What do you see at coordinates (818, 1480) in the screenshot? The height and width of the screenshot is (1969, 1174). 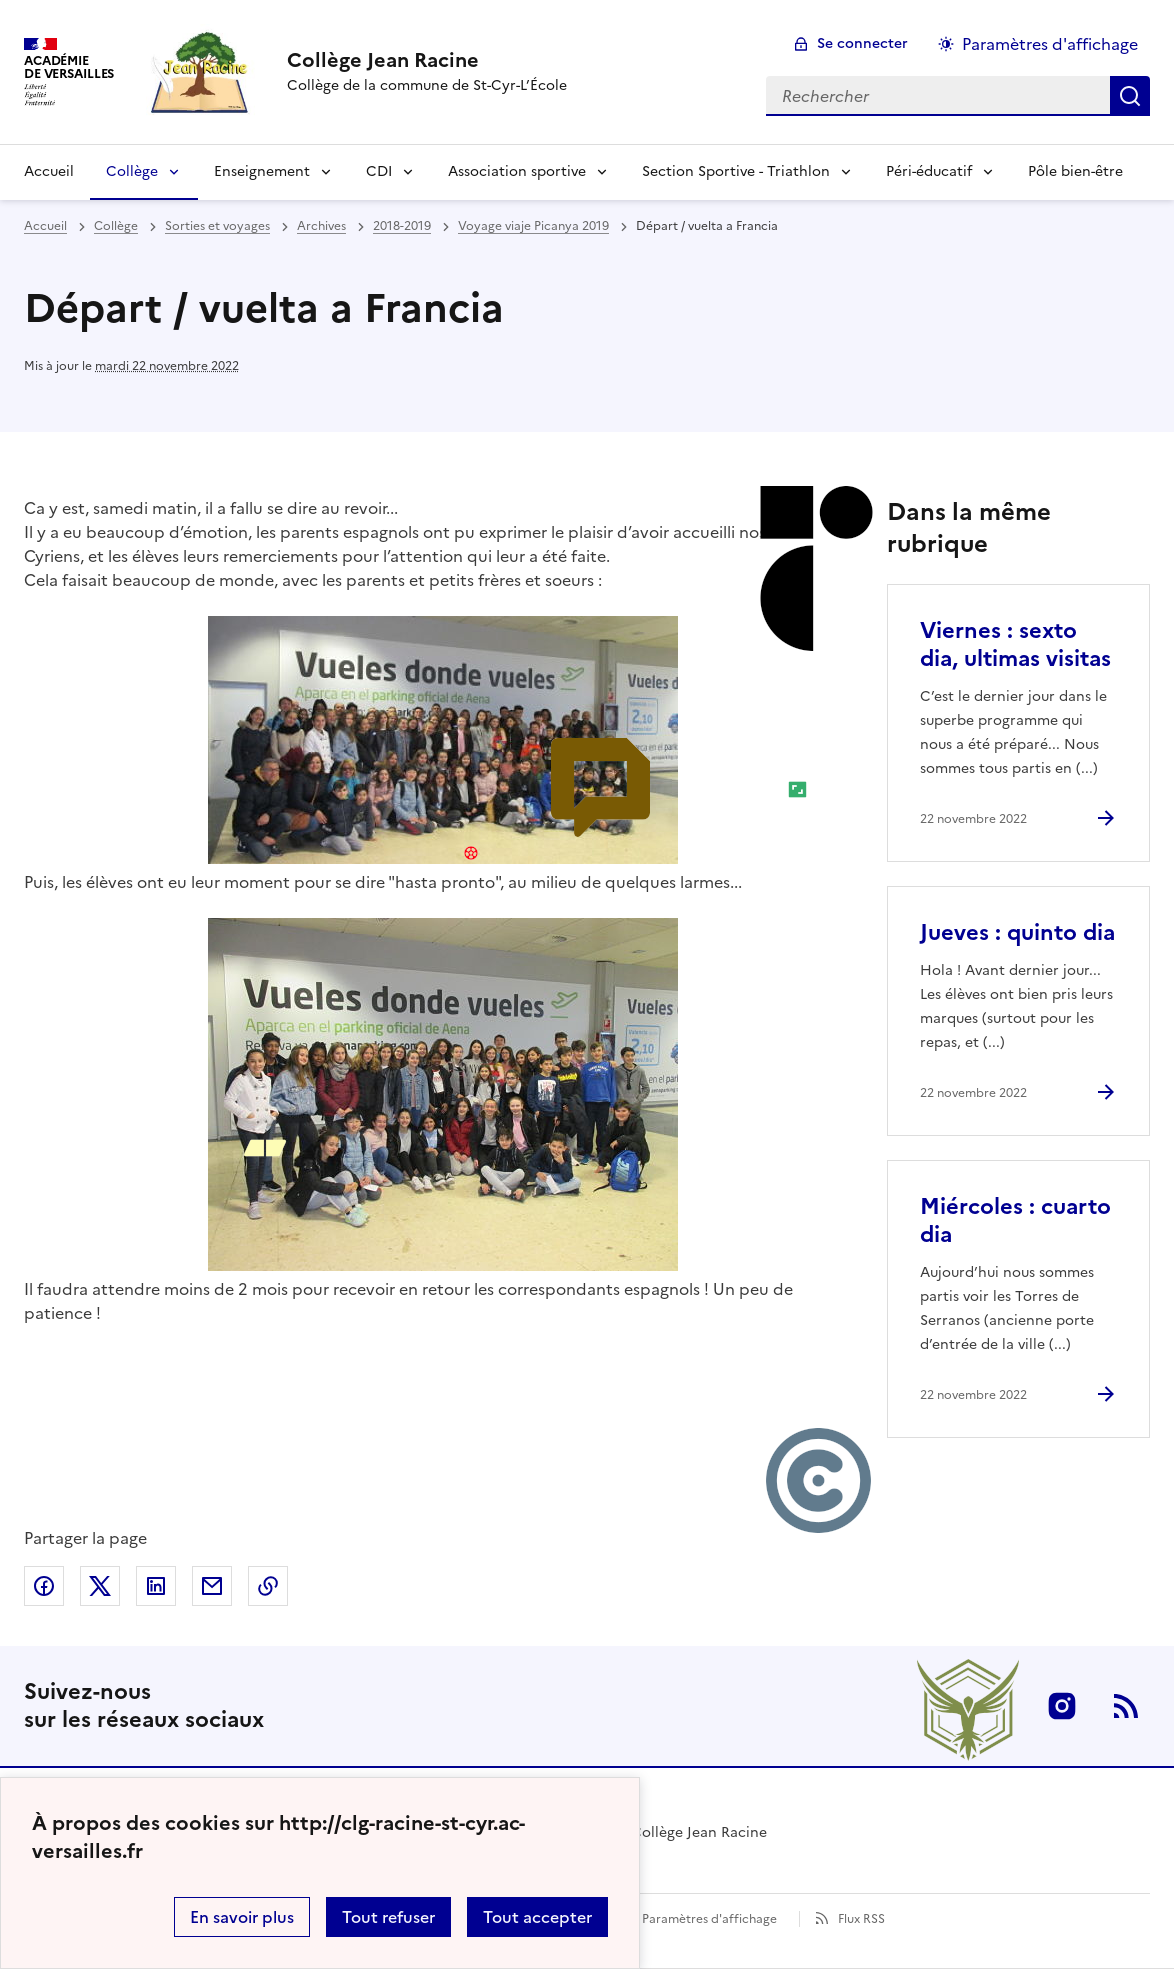 I see `open the Continente app or website` at bounding box center [818, 1480].